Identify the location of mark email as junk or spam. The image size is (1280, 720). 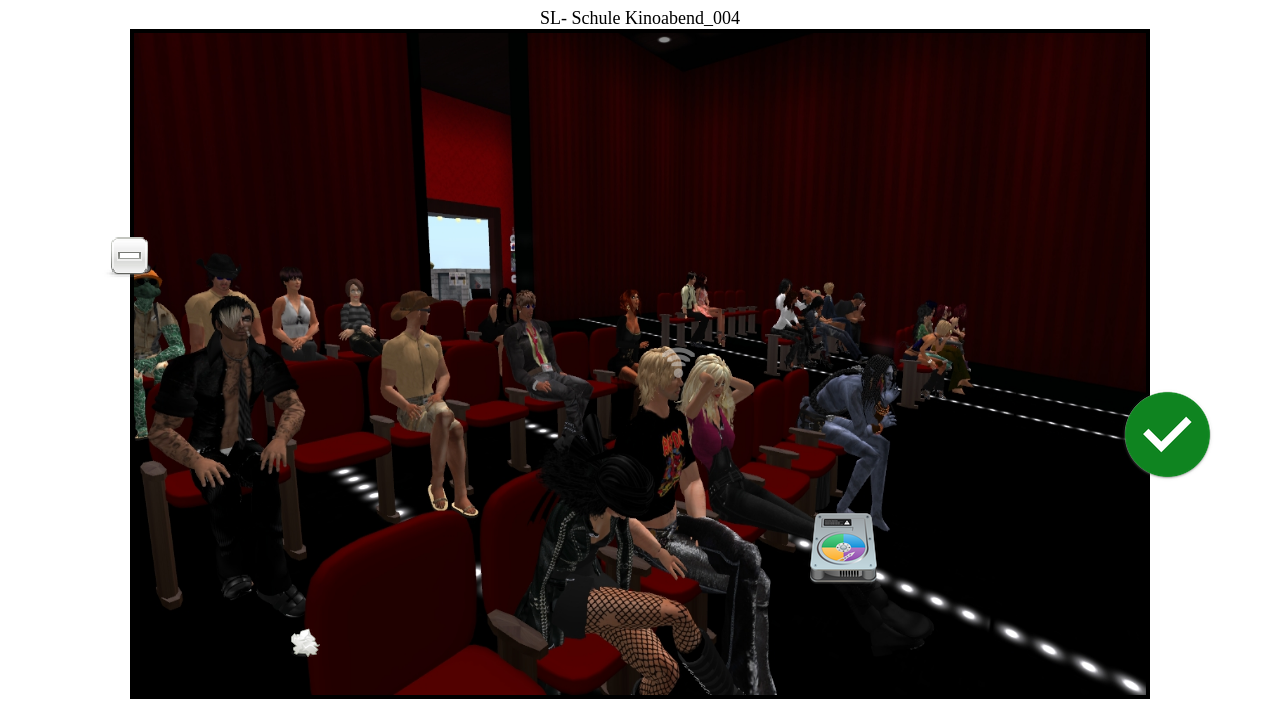
(305, 643).